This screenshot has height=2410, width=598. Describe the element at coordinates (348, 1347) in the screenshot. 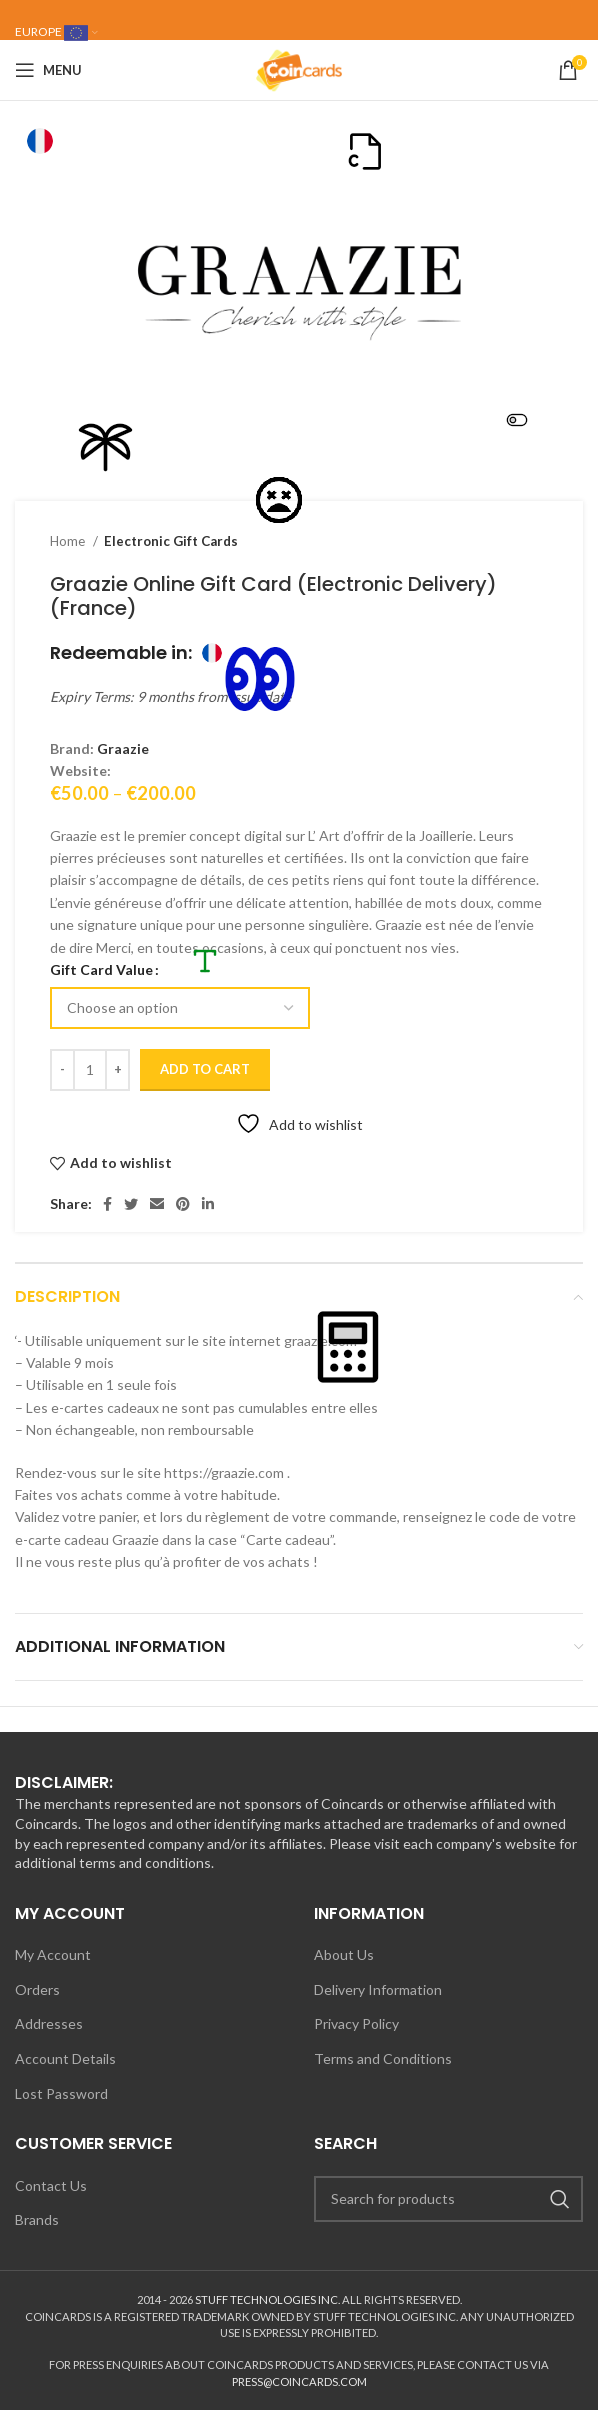

I see `open the calculator app` at that location.